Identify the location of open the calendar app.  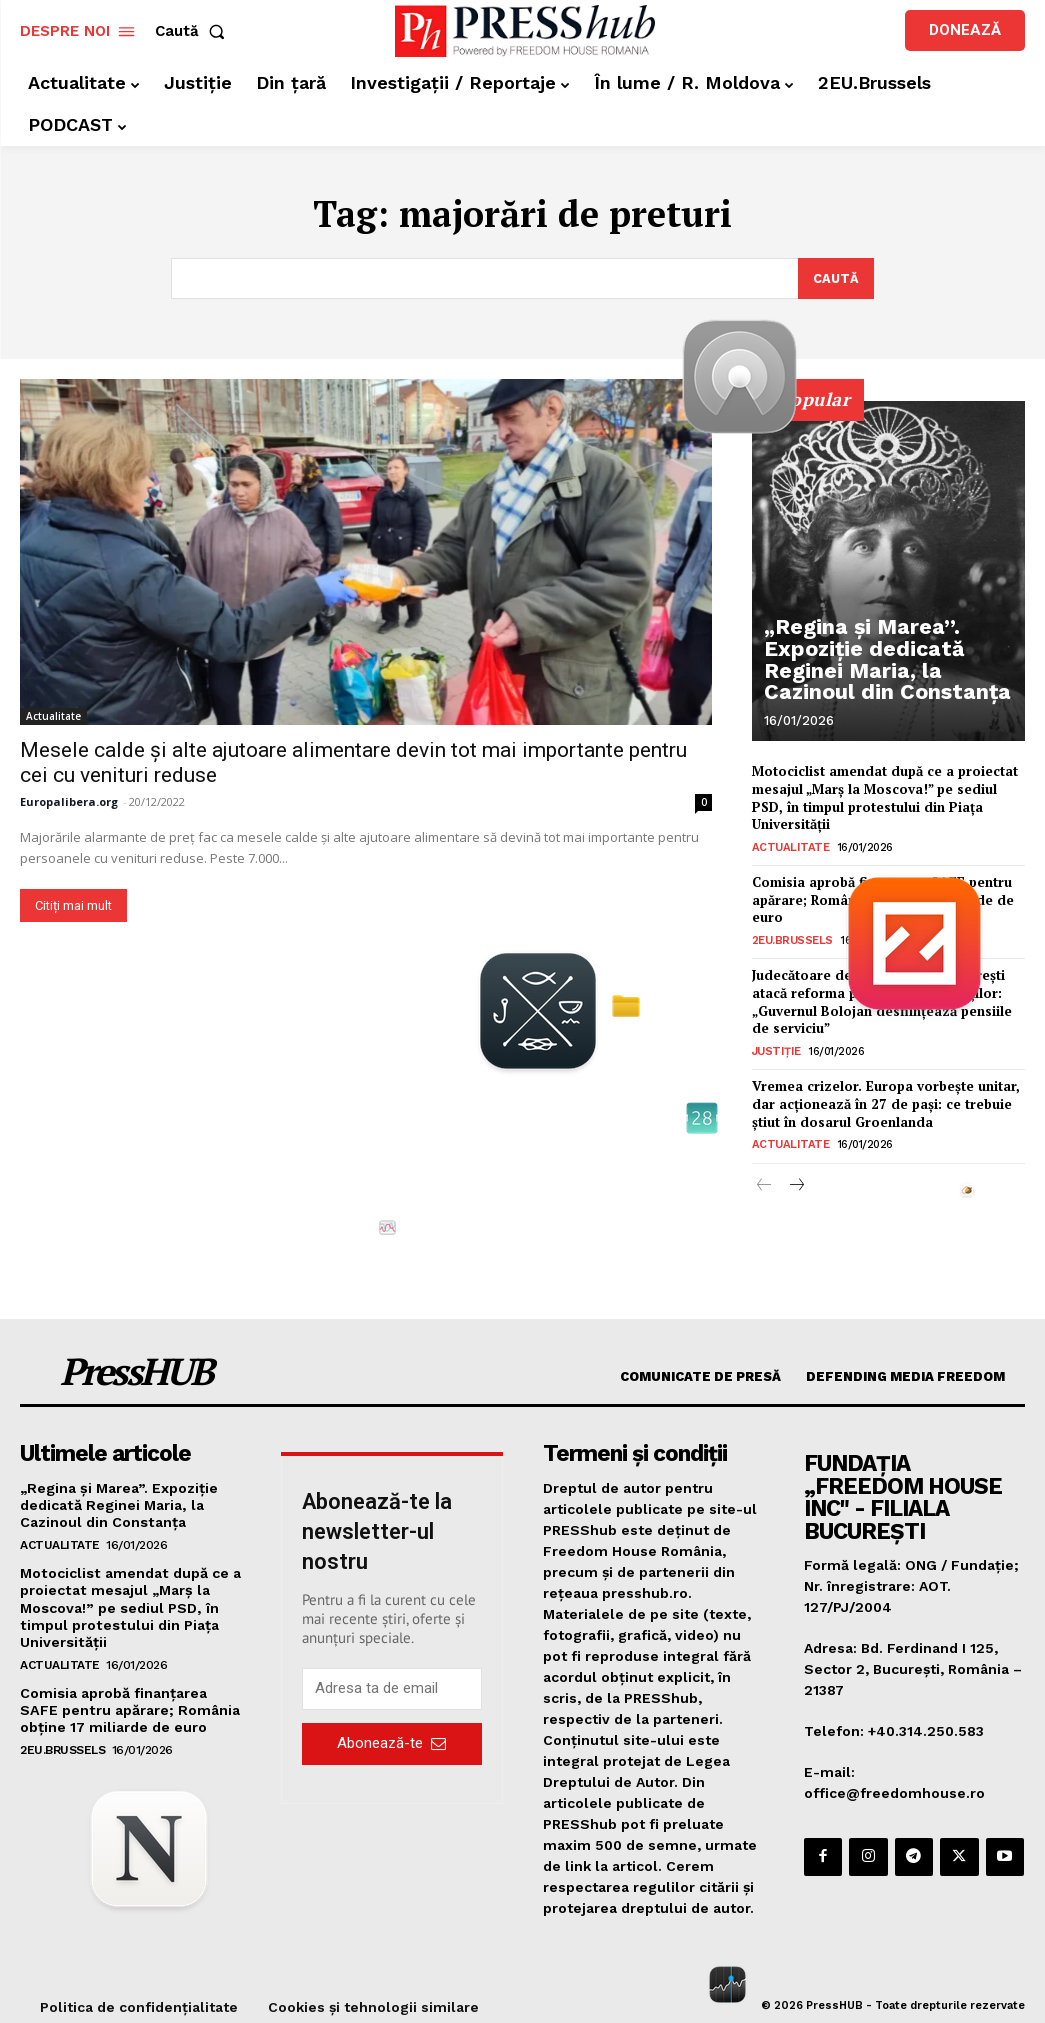
(702, 1118).